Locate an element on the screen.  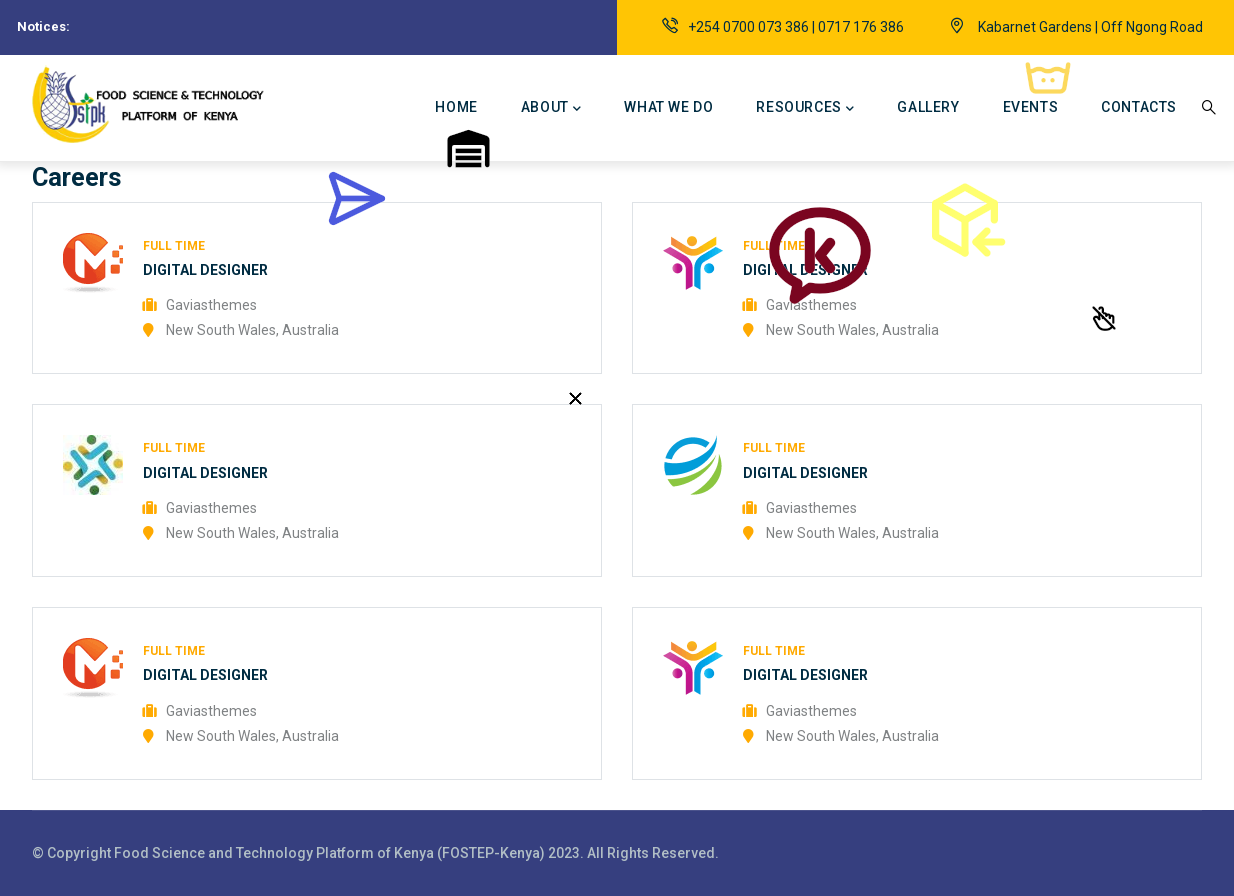
access warehouse or storage inventory is located at coordinates (468, 148).